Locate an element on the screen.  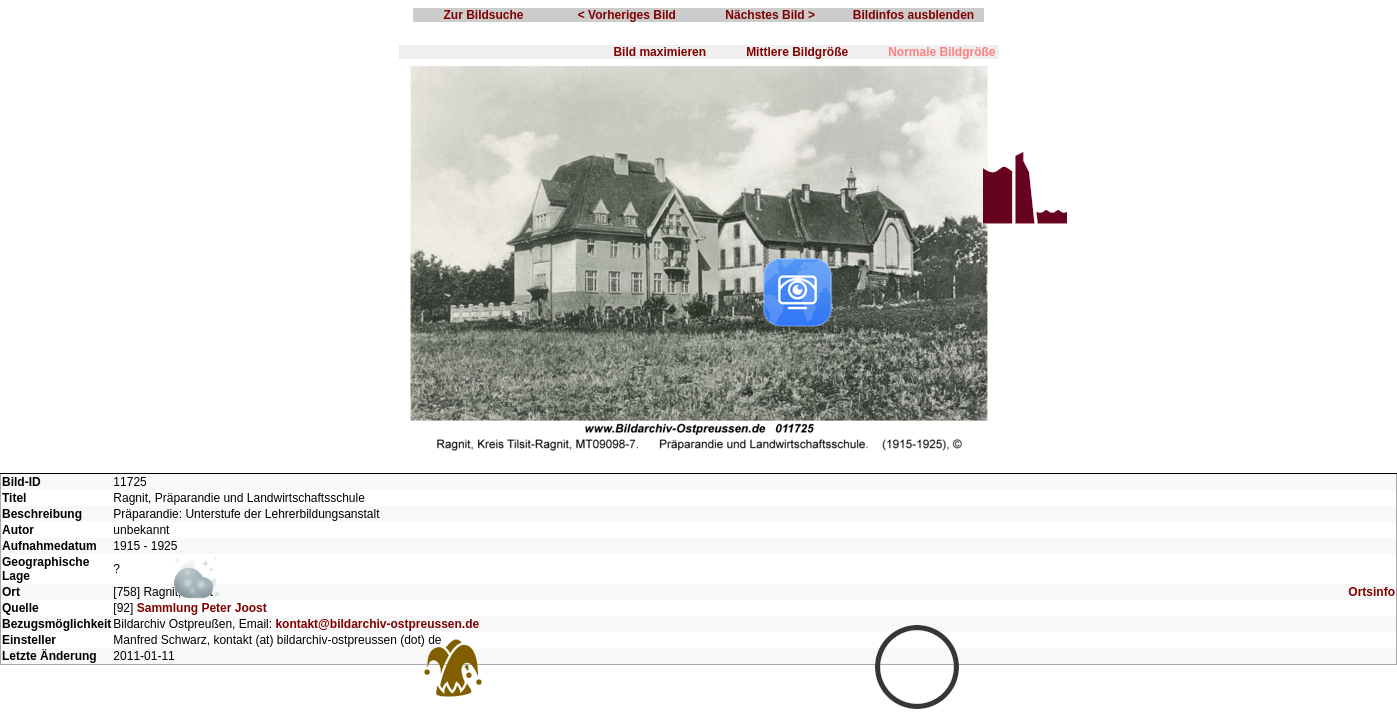
indicates fullwidth input mode is active is located at coordinates (917, 667).